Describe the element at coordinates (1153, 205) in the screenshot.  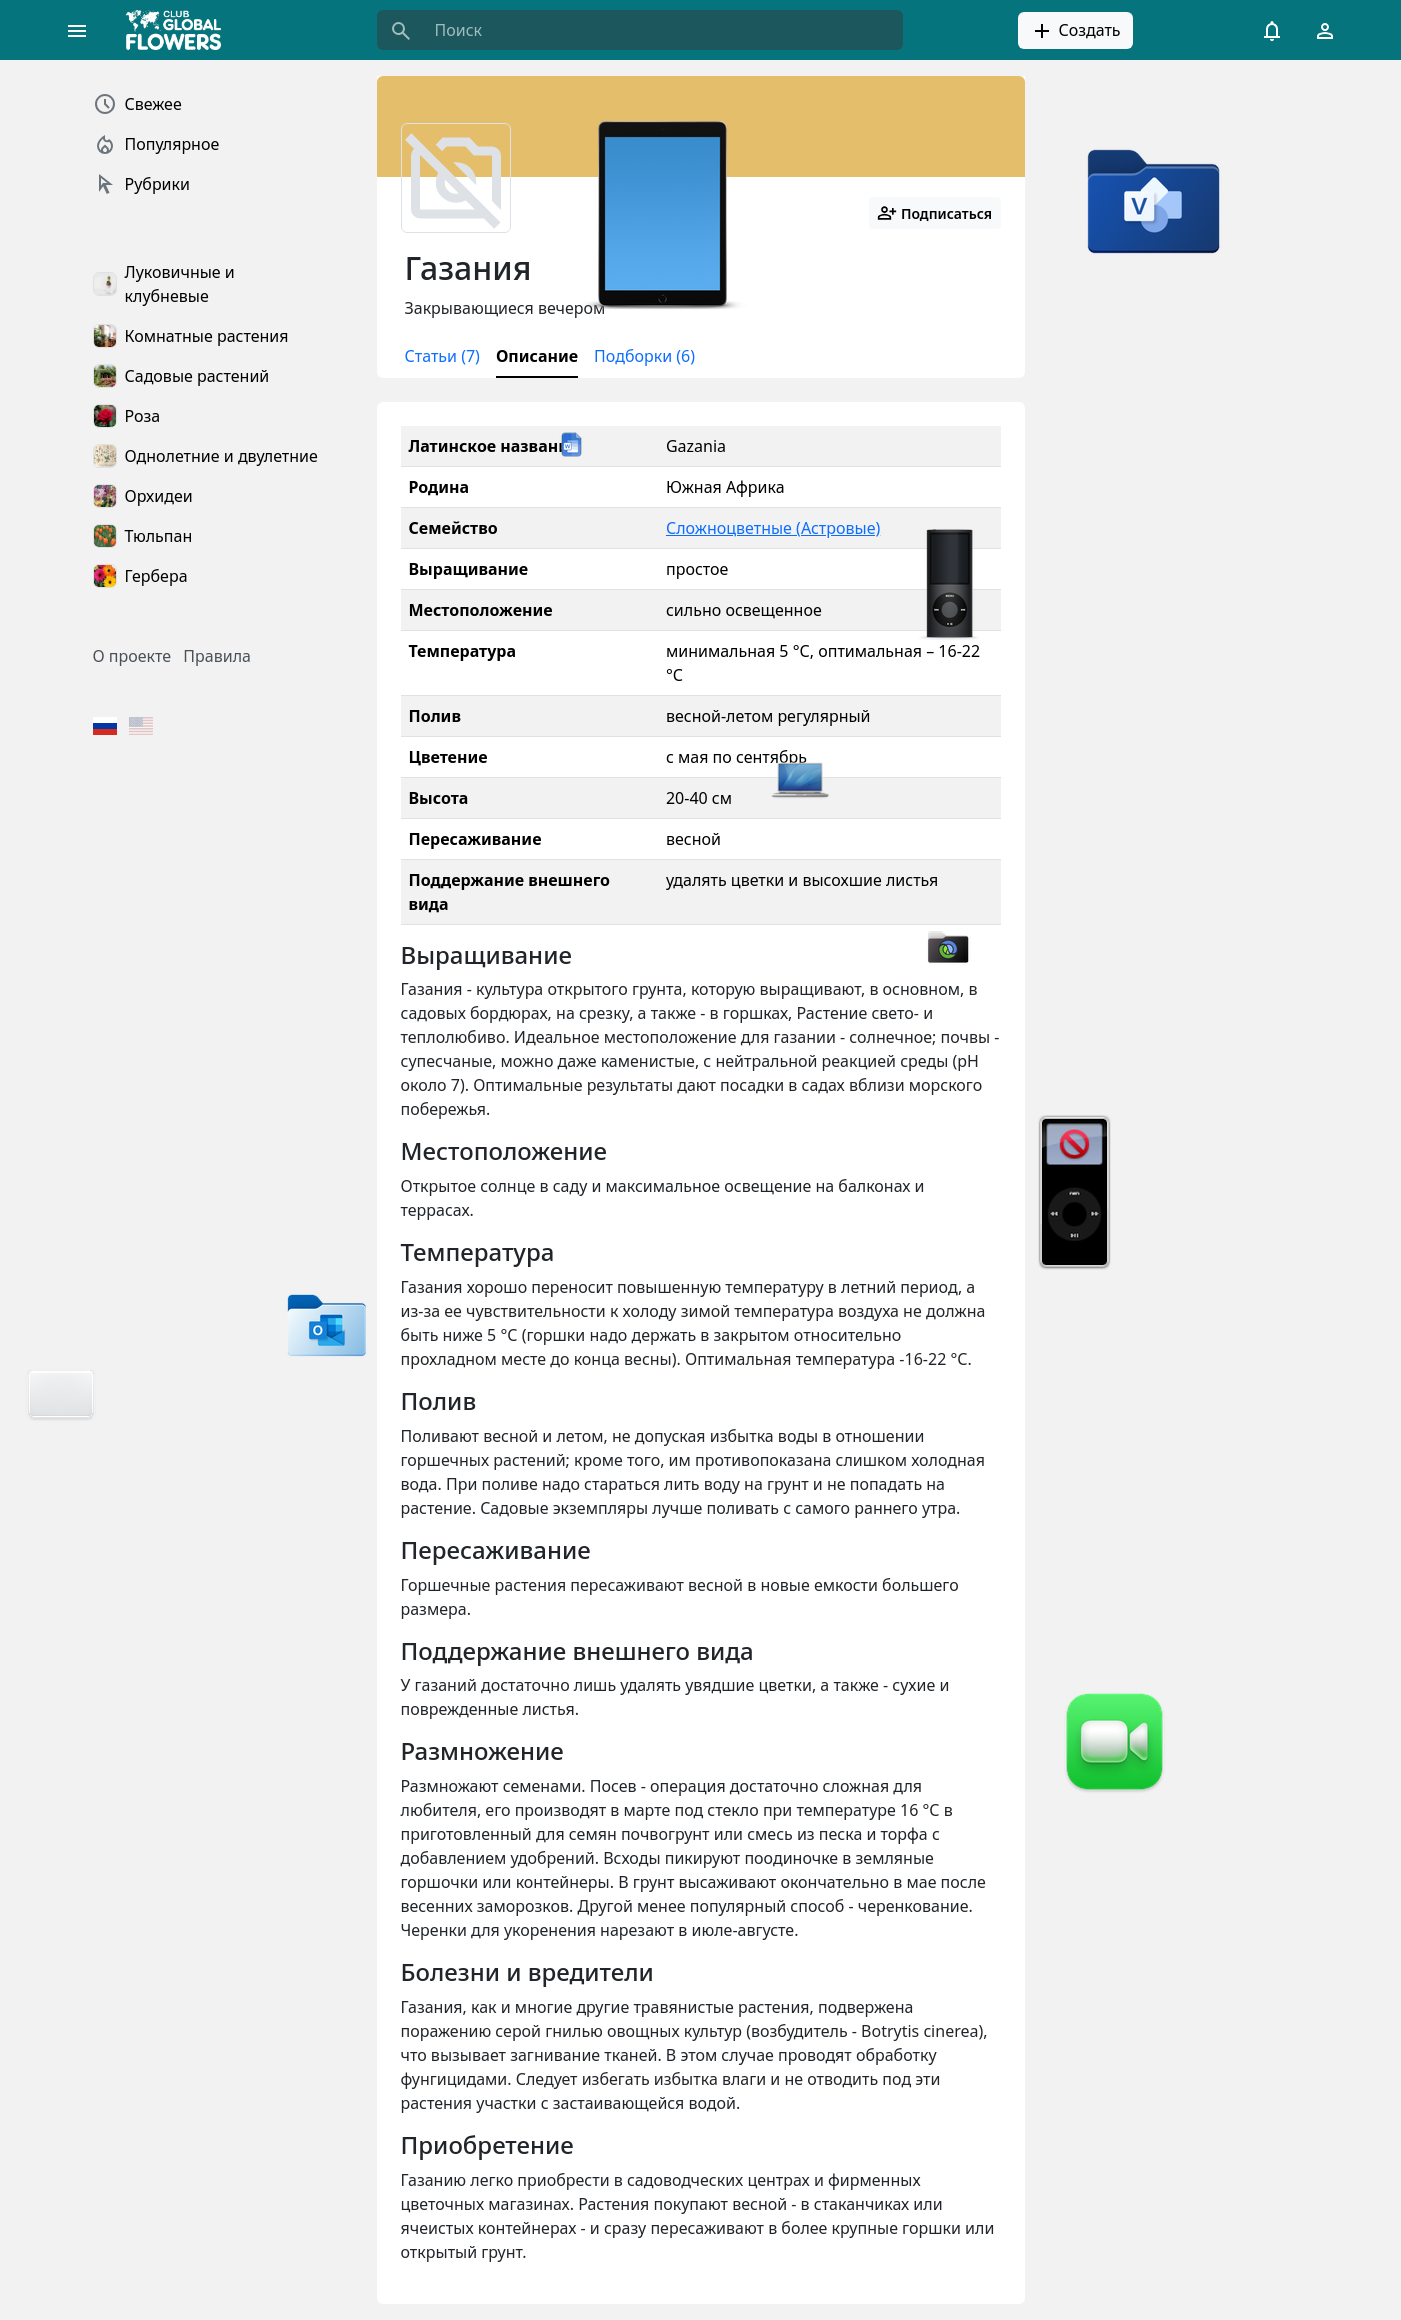
I see `open folder containing microsoft visio files` at that location.